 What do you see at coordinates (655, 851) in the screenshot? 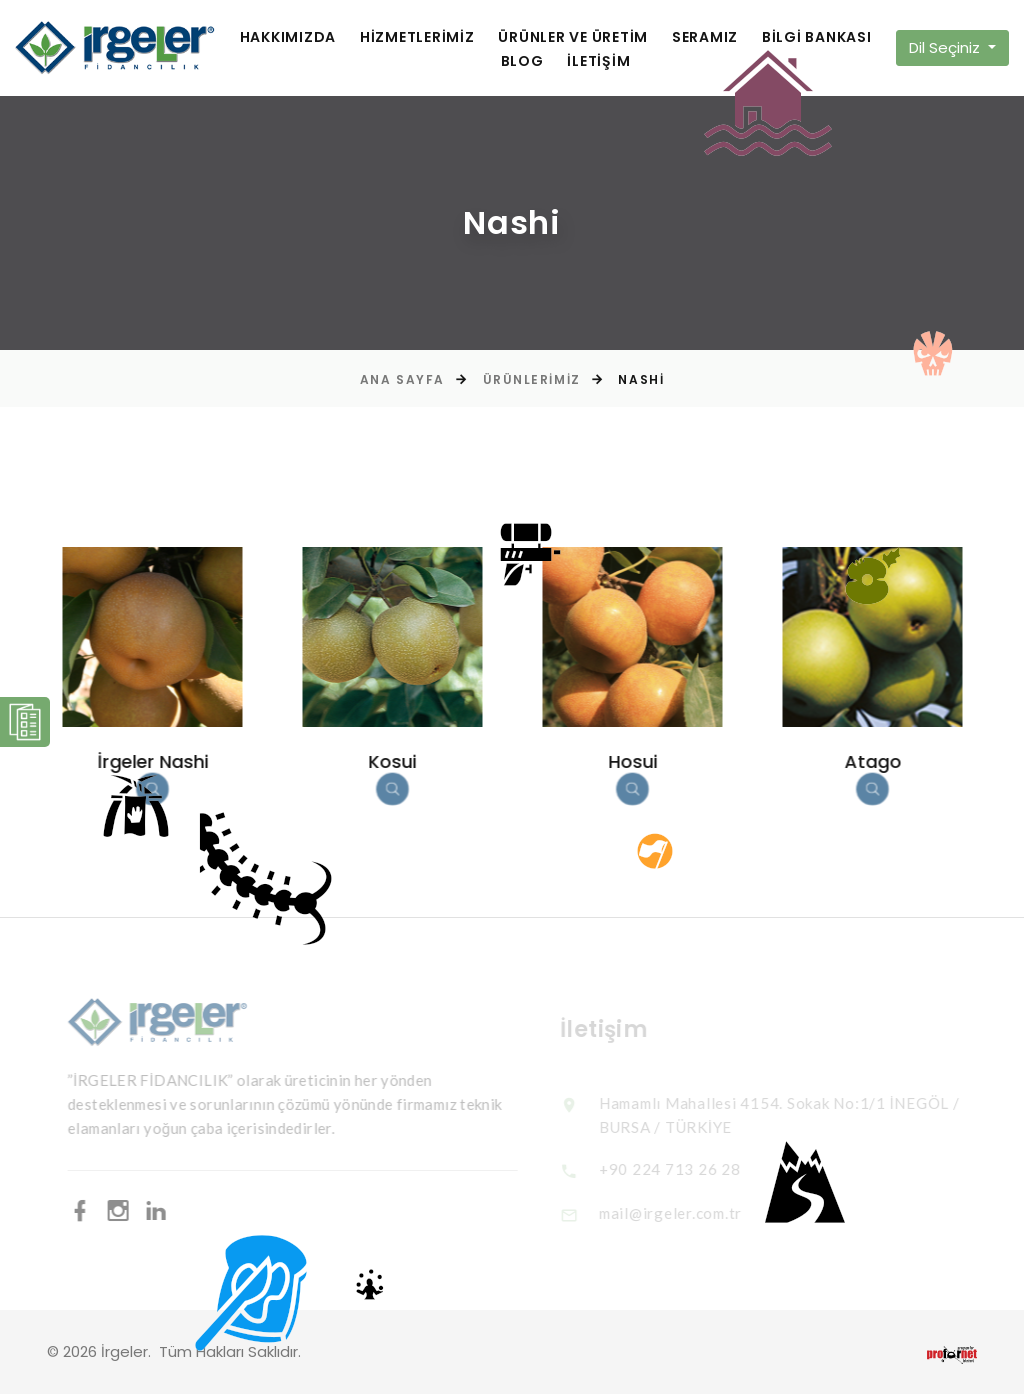
I see `flag or report content` at bounding box center [655, 851].